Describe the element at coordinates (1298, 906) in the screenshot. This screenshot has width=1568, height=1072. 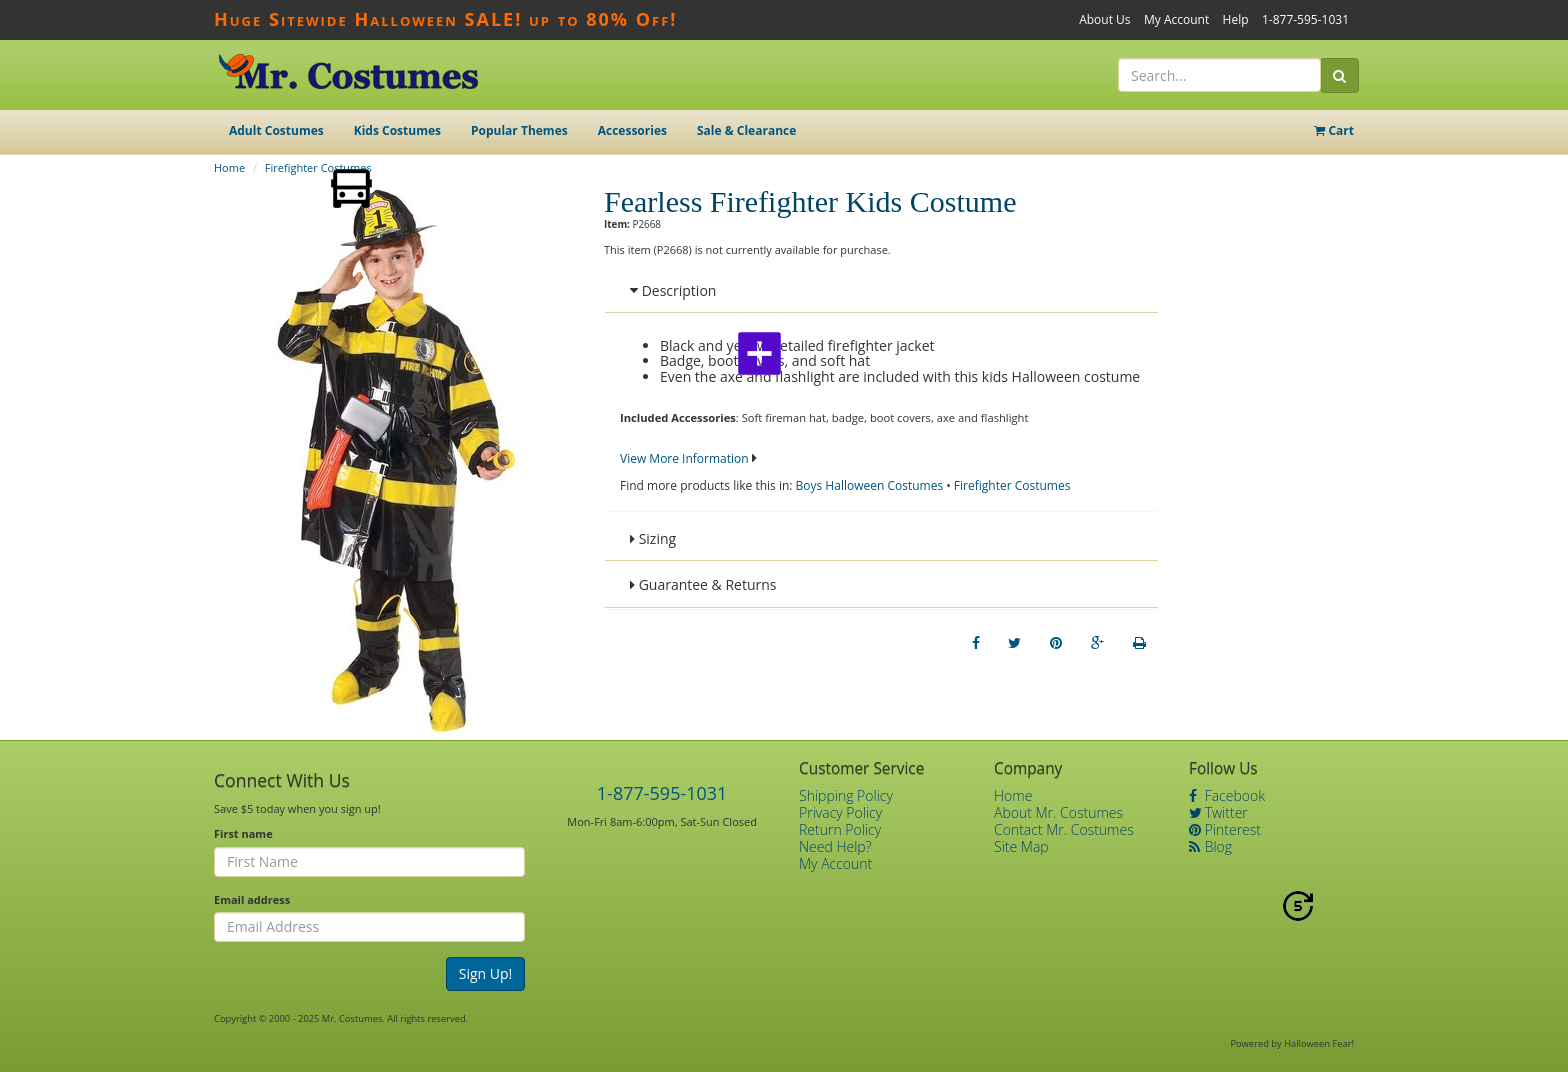
I see `skip forward 5 seconds in media playback` at that location.